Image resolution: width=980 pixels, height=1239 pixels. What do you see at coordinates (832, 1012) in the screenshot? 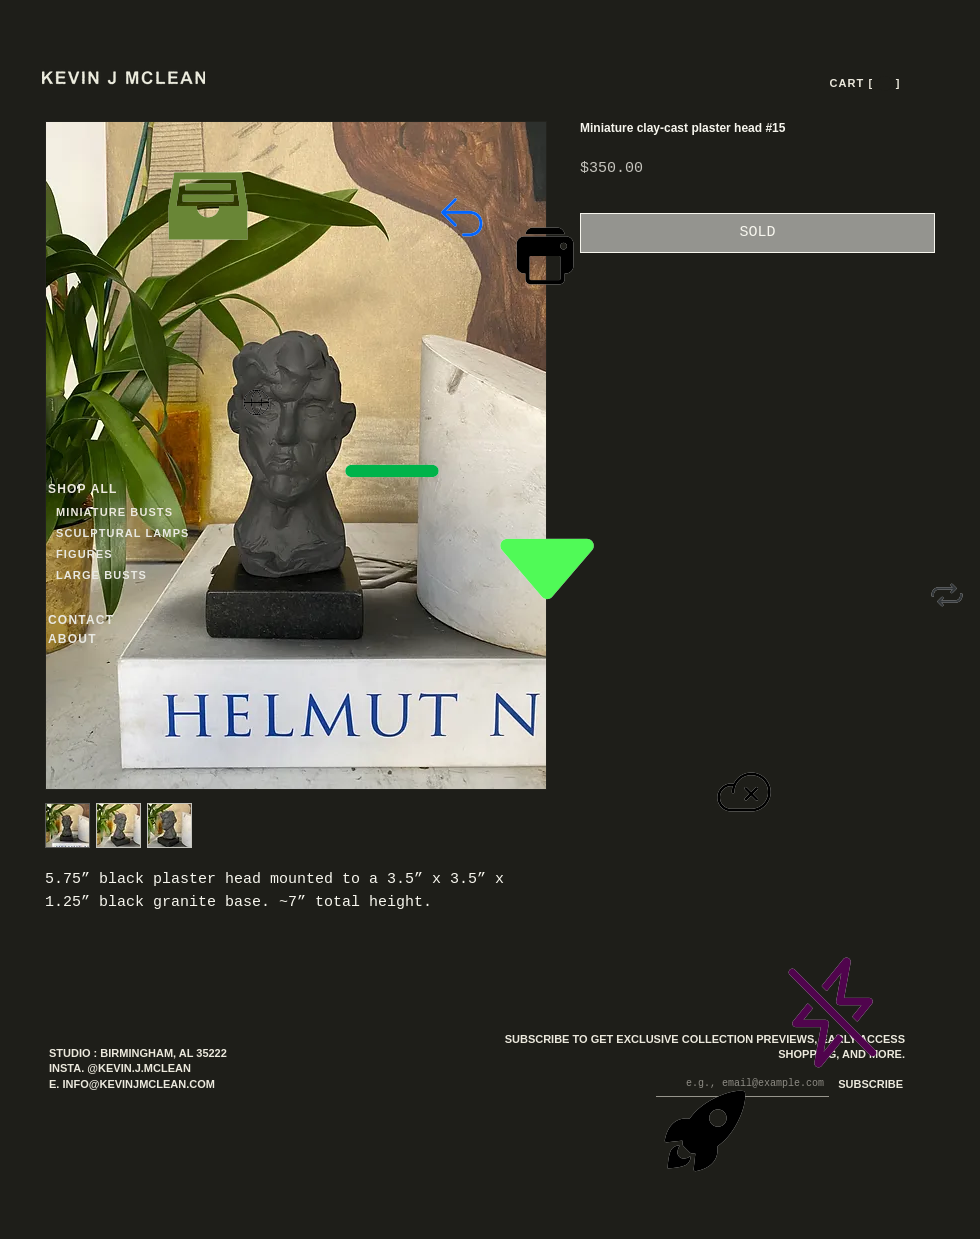
I see `disable camera flash` at bounding box center [832, 1012].